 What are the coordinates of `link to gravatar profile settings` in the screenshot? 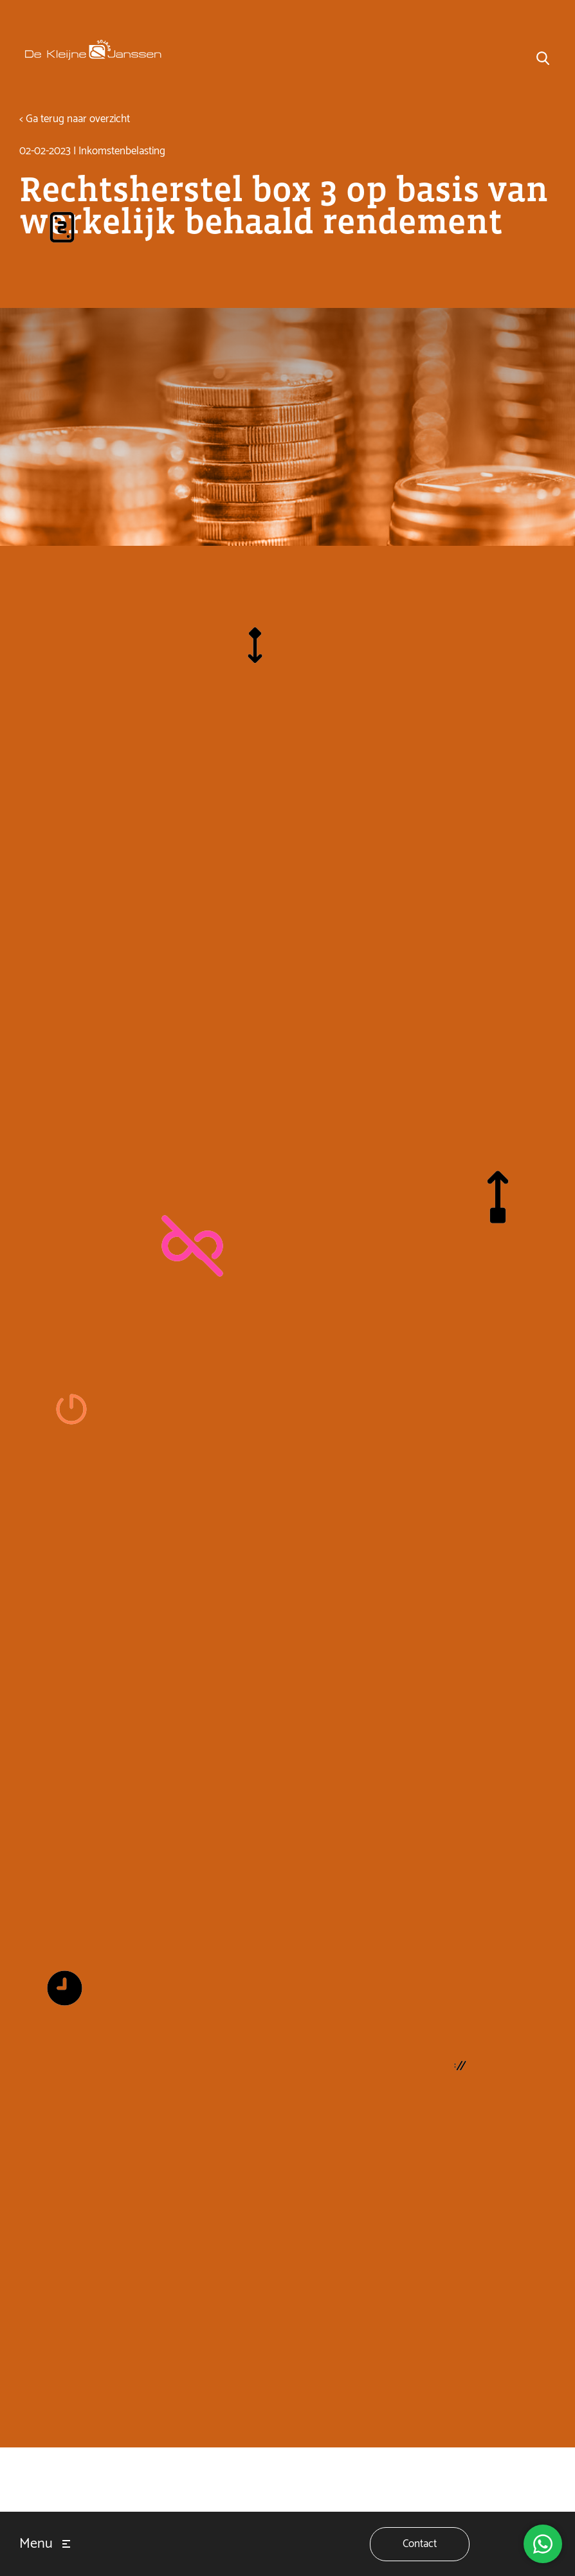 It's located at (71, 1409).